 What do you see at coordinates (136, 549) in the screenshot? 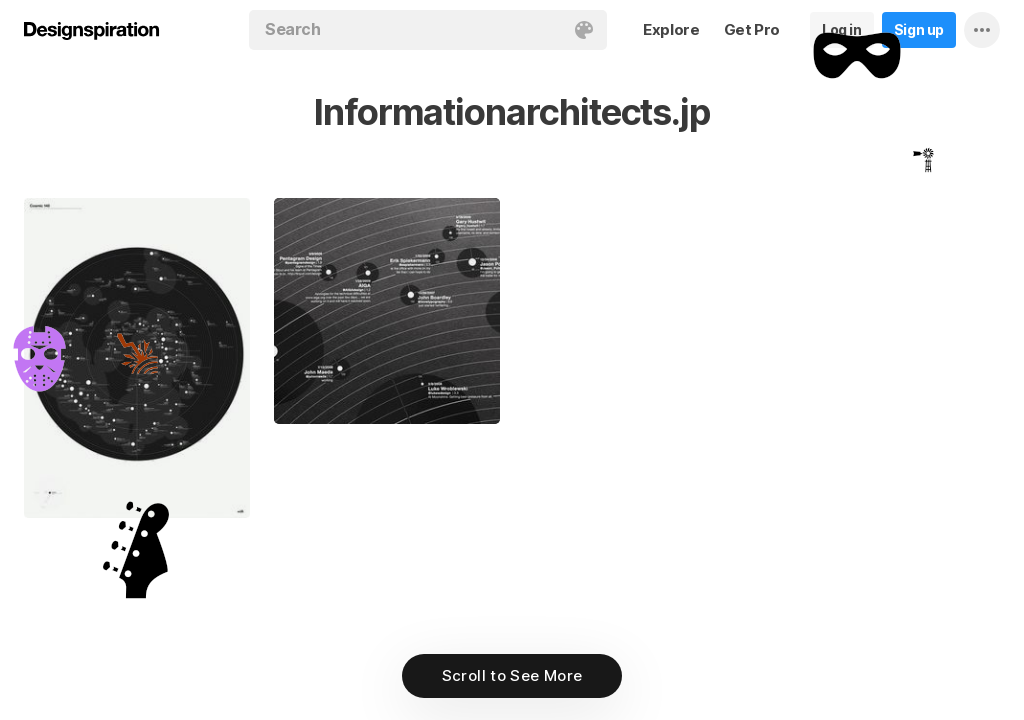
I see `access bass guitar or music settings` at bounding box center [136, 549].